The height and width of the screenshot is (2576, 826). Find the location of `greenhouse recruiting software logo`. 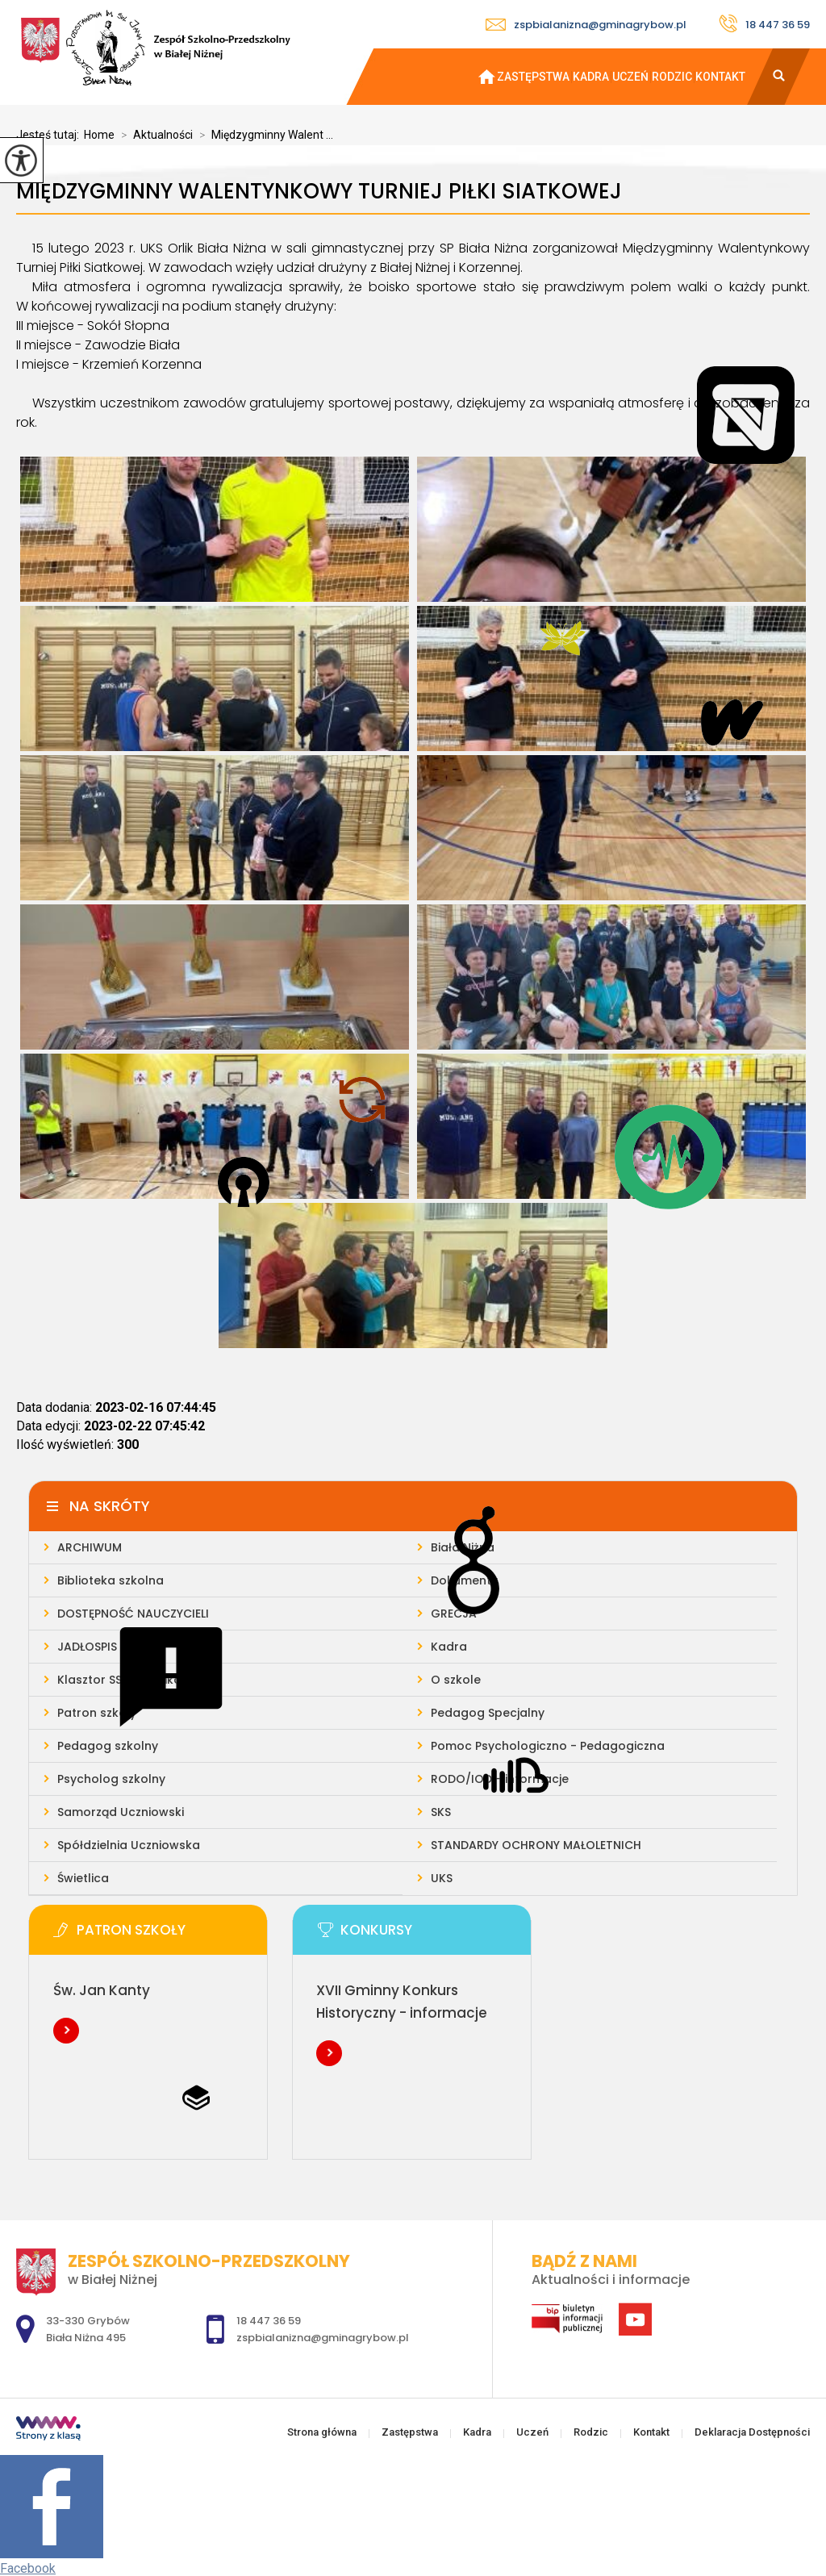

greenhouse recruiting software logo is located at coordinates (473, 1560).